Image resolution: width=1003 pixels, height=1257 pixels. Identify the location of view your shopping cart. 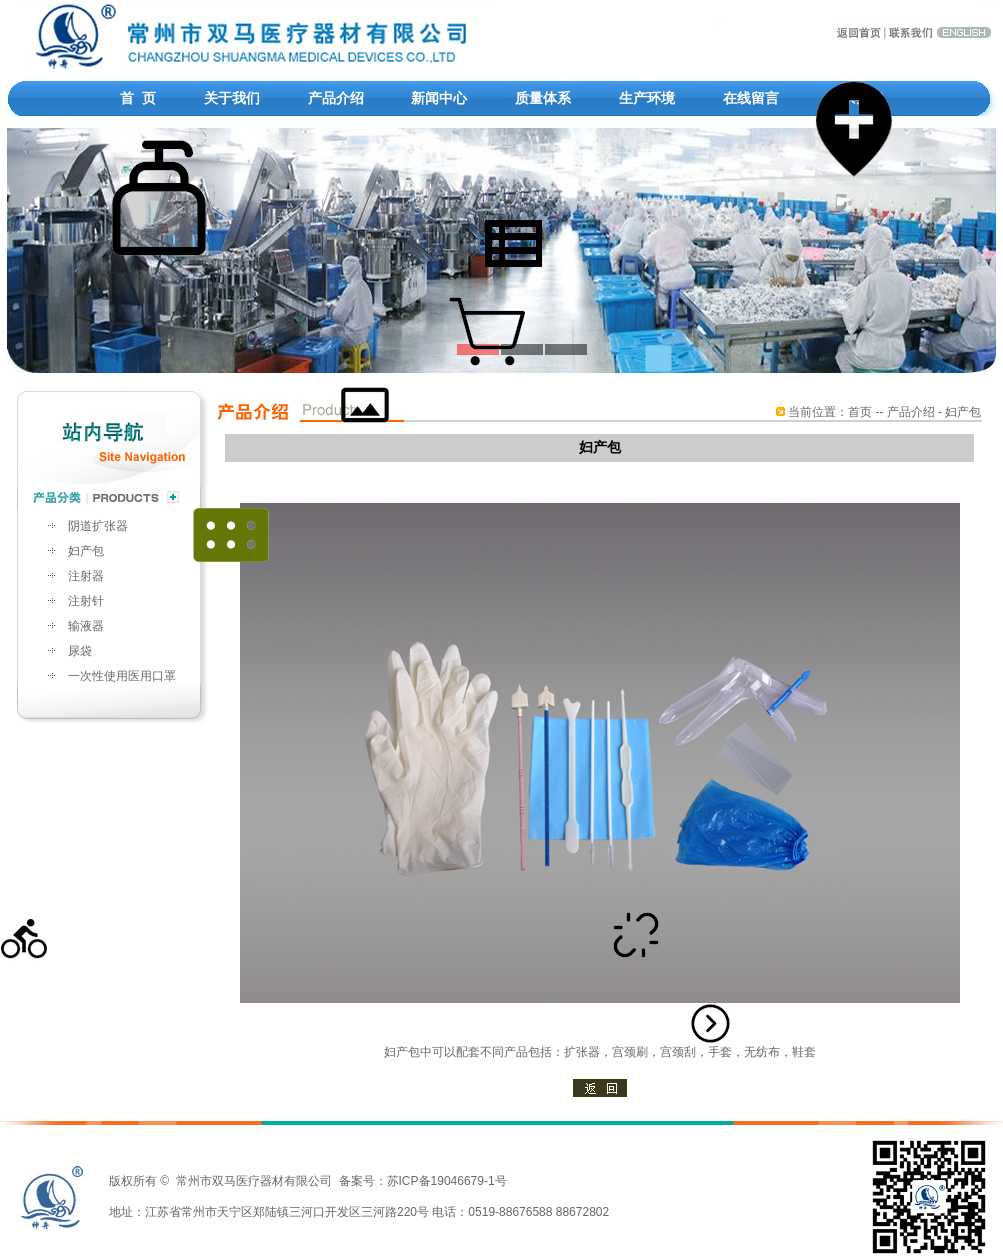
(488, 331).